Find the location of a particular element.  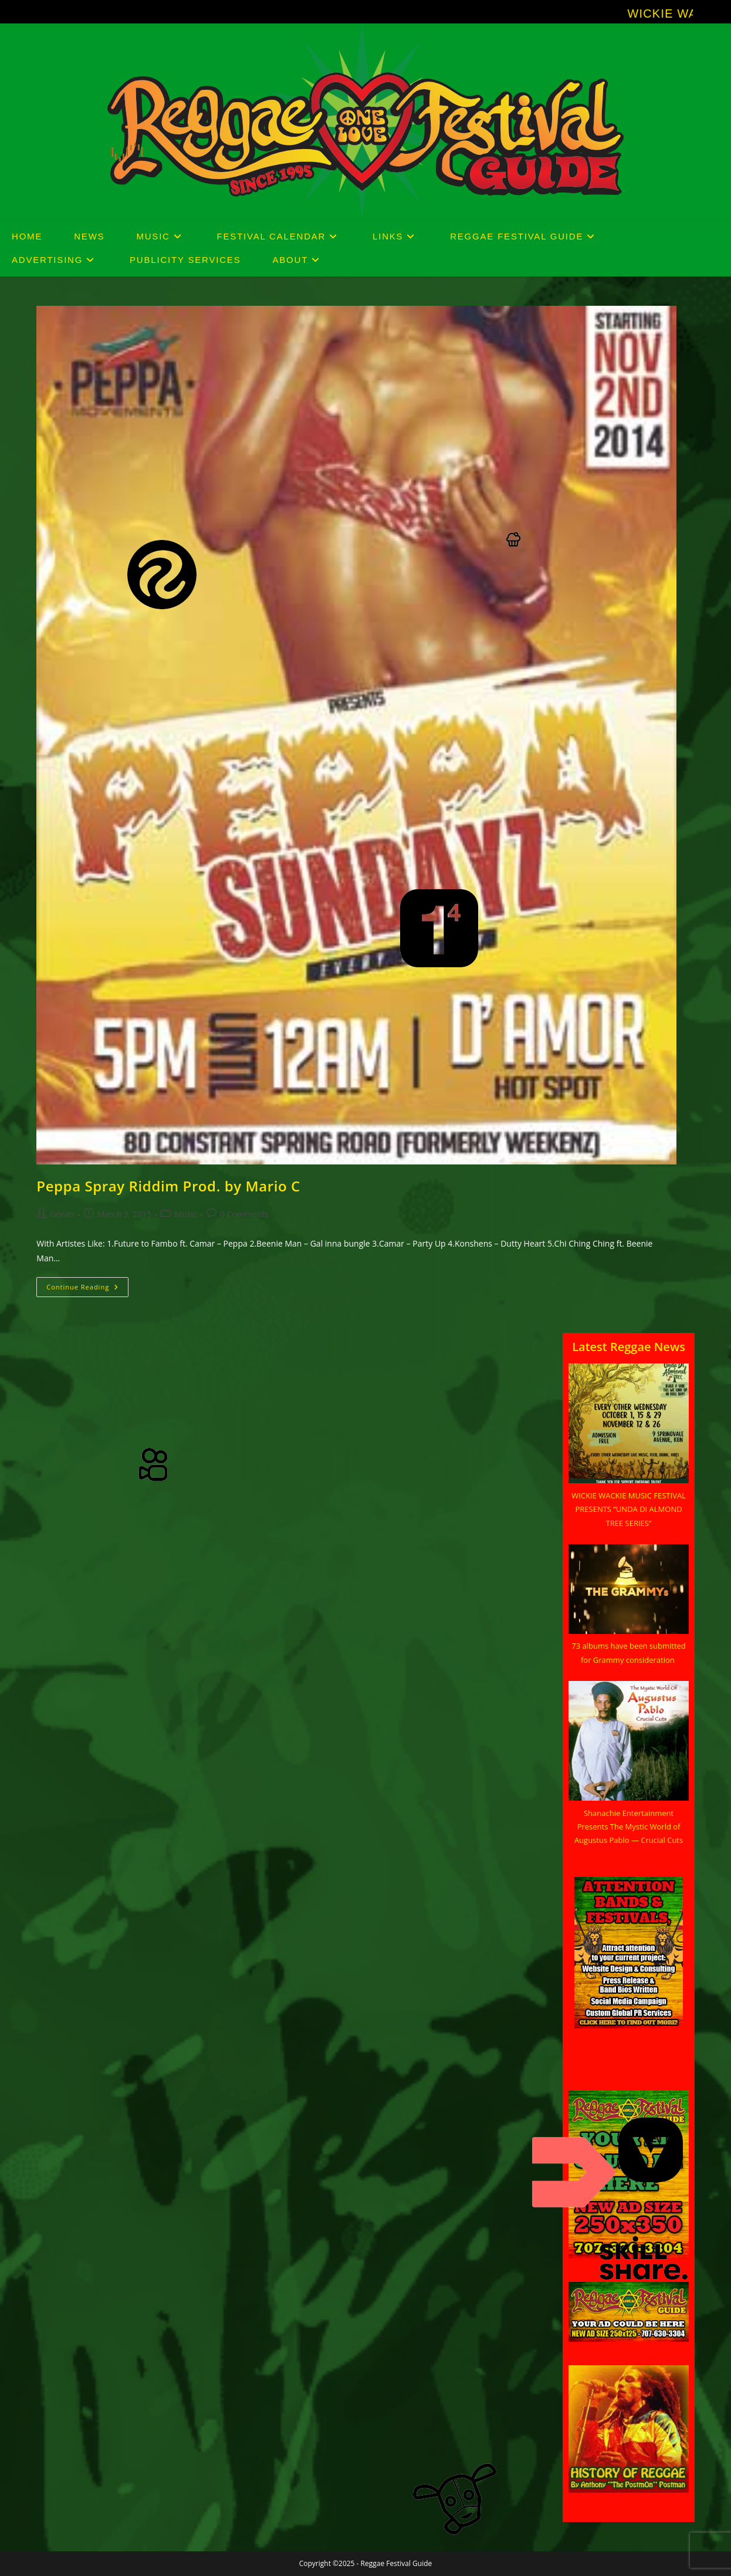

visit tindie marketplace is located at coordinates (455, 2499).